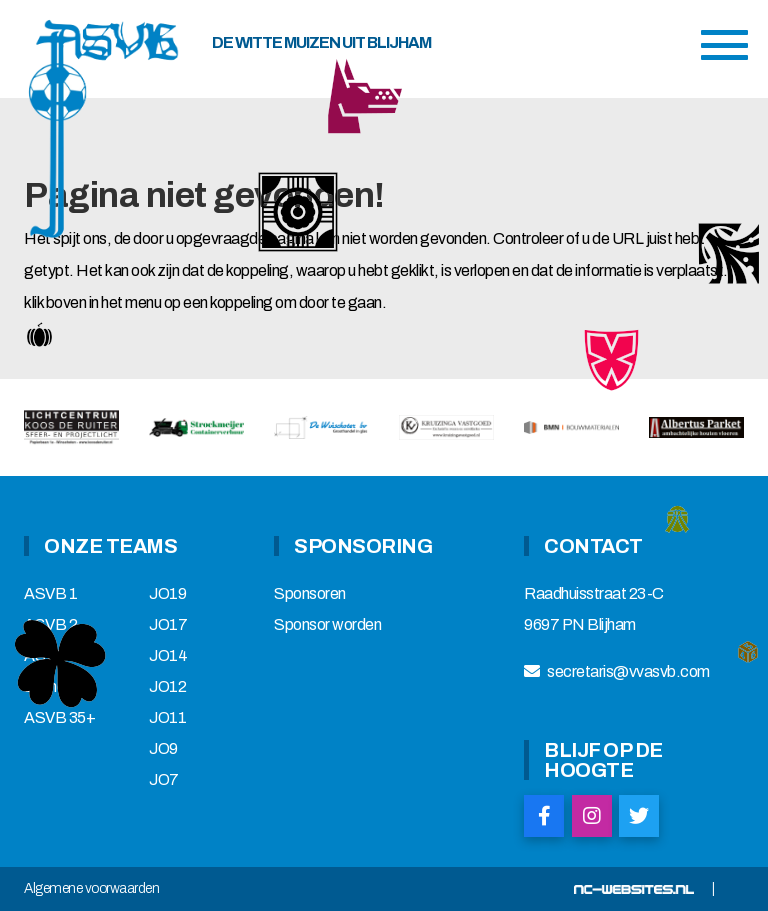  What do you see at coordinates (728, 253) in the screenshot?
I see `activate breath attack or special ability` at bounding box center [728, 253].